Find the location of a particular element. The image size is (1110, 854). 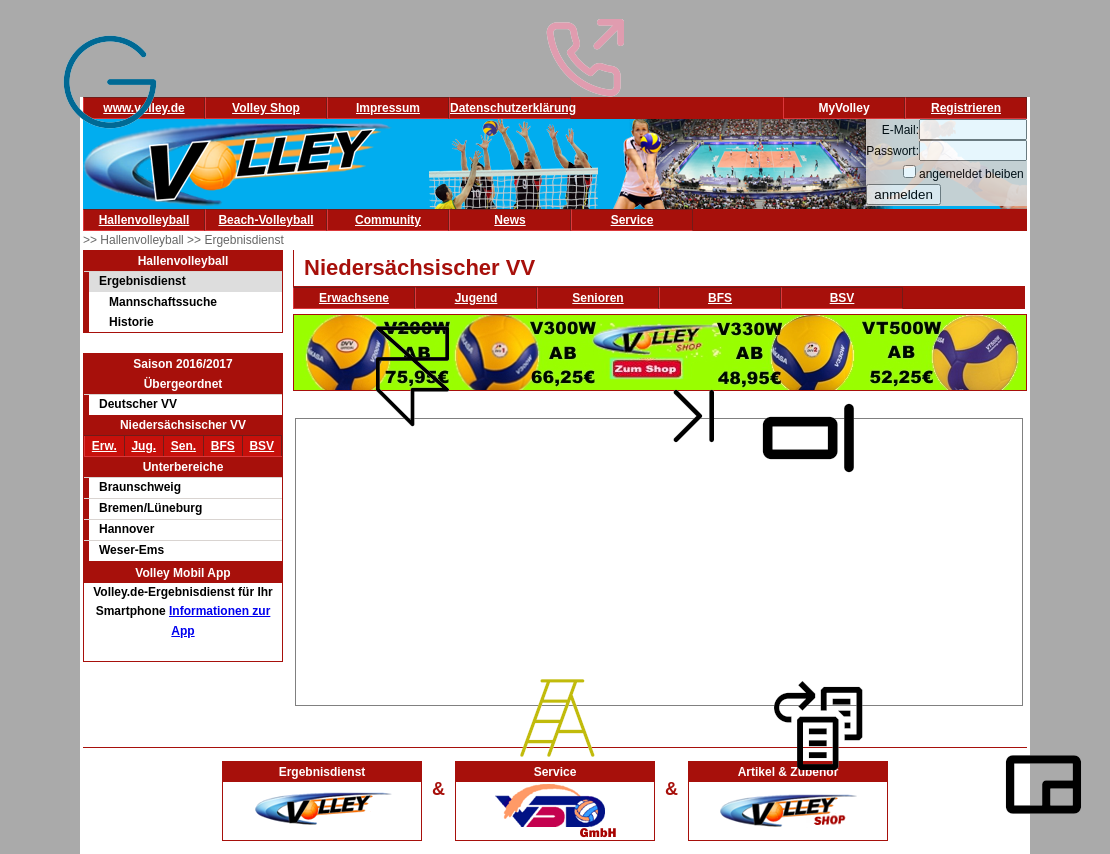

align content to the right is located at coordinates (810, 438).